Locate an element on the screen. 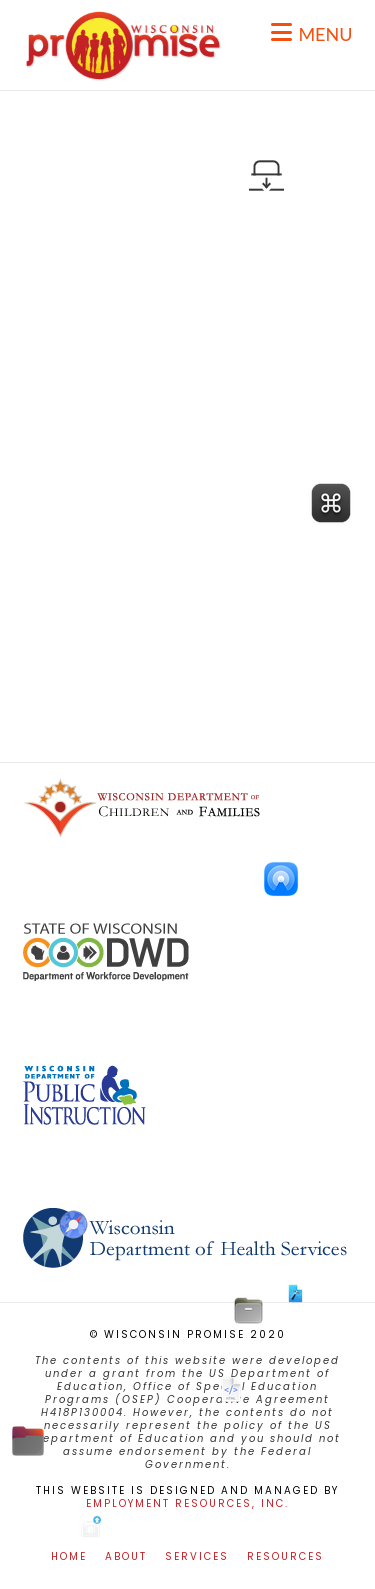  an HTML document or webpage file is located at coordinates (231, 1390).